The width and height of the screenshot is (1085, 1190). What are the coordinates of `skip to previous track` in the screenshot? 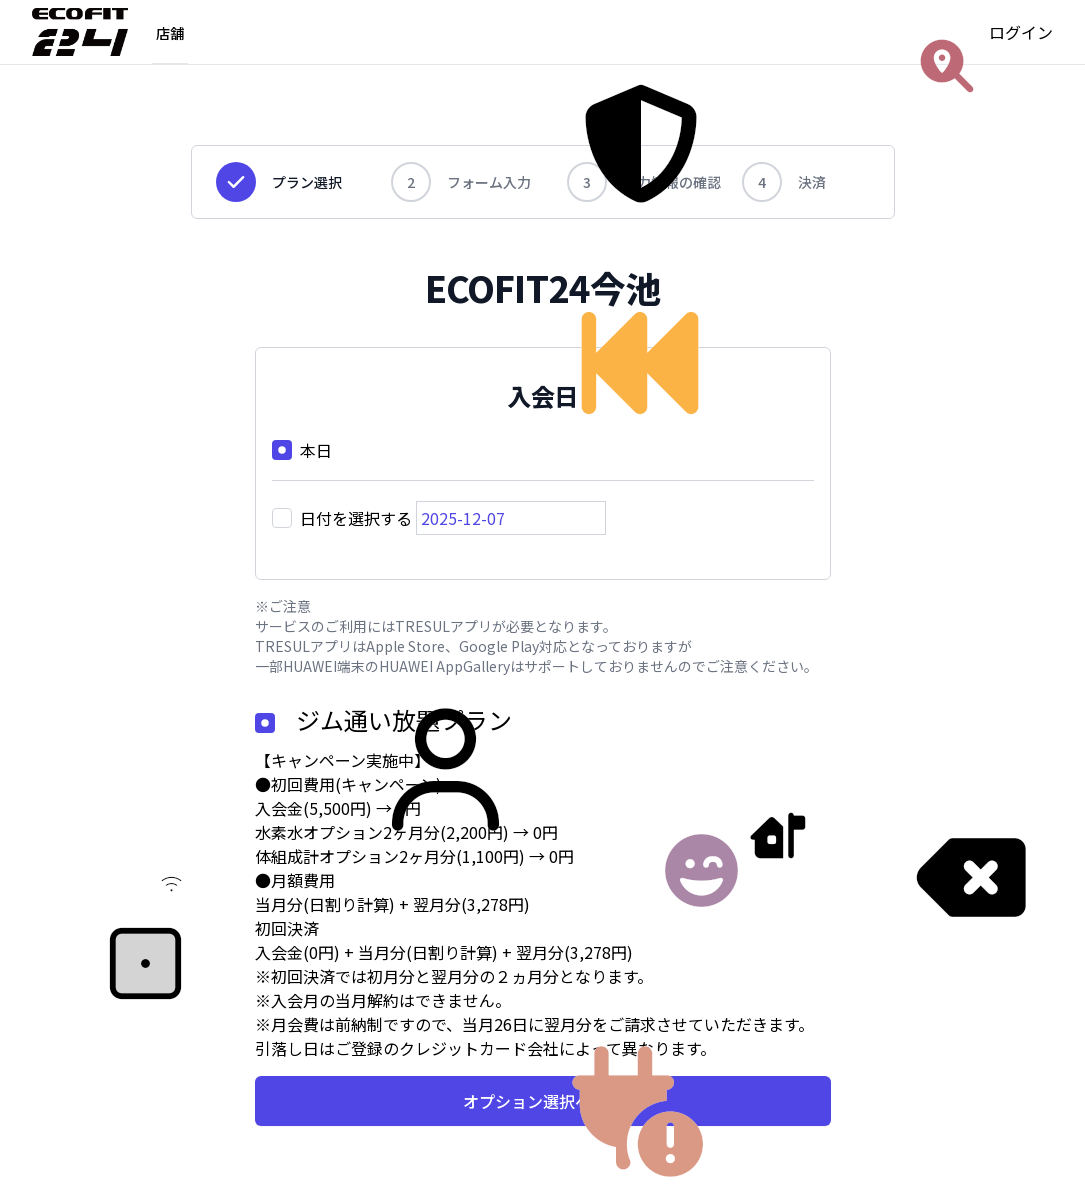 It's located at (640, 363).